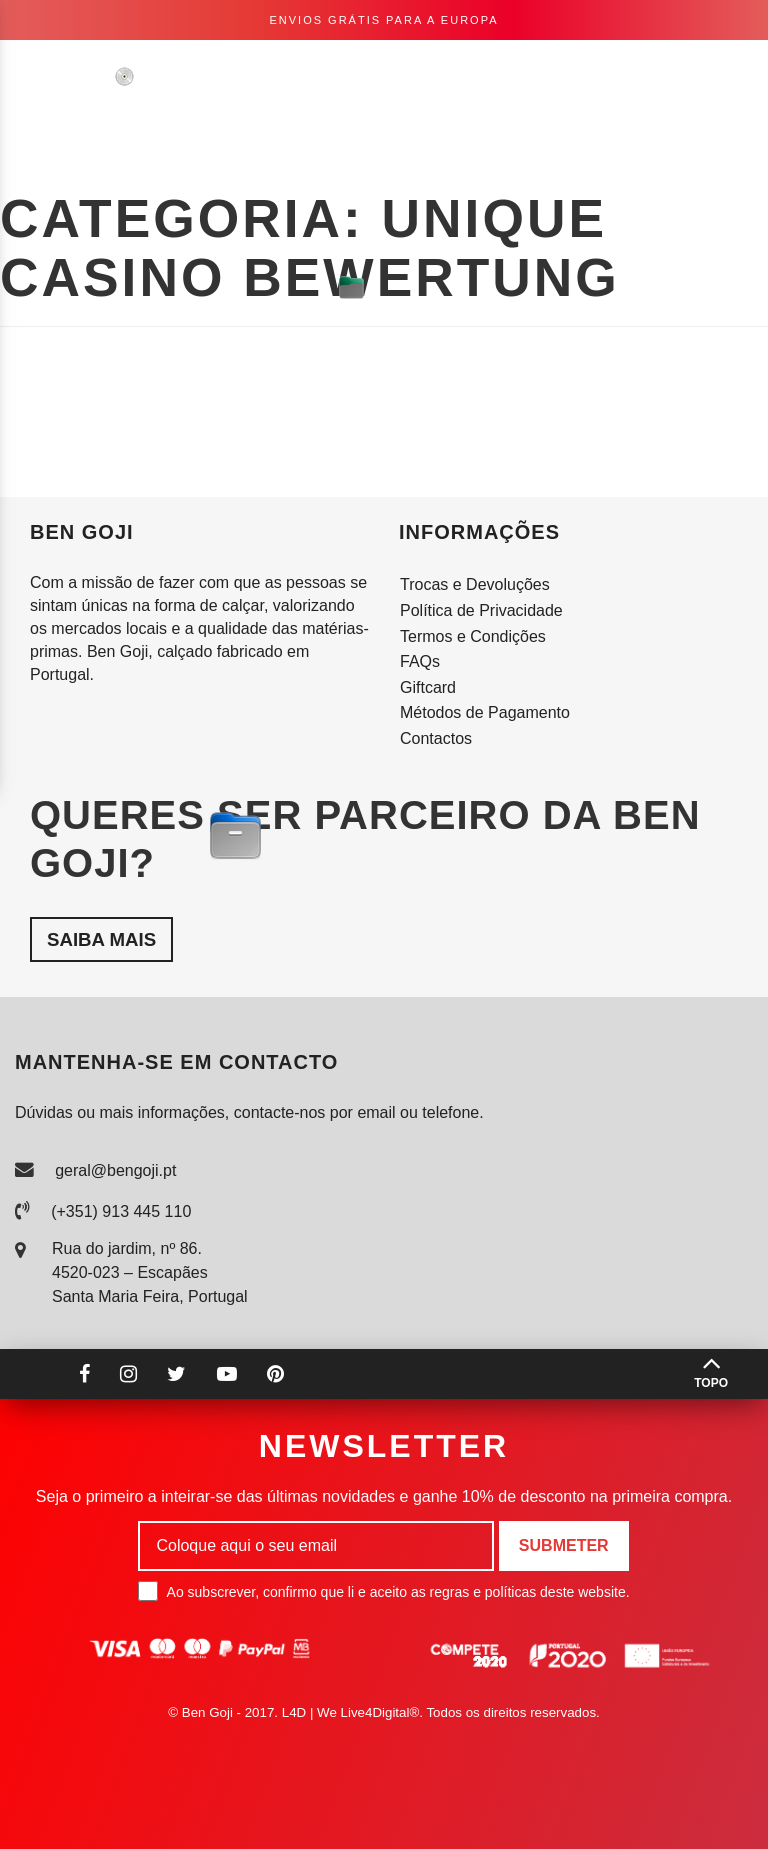  I want to click on open folder containing files, so click(351, 287).